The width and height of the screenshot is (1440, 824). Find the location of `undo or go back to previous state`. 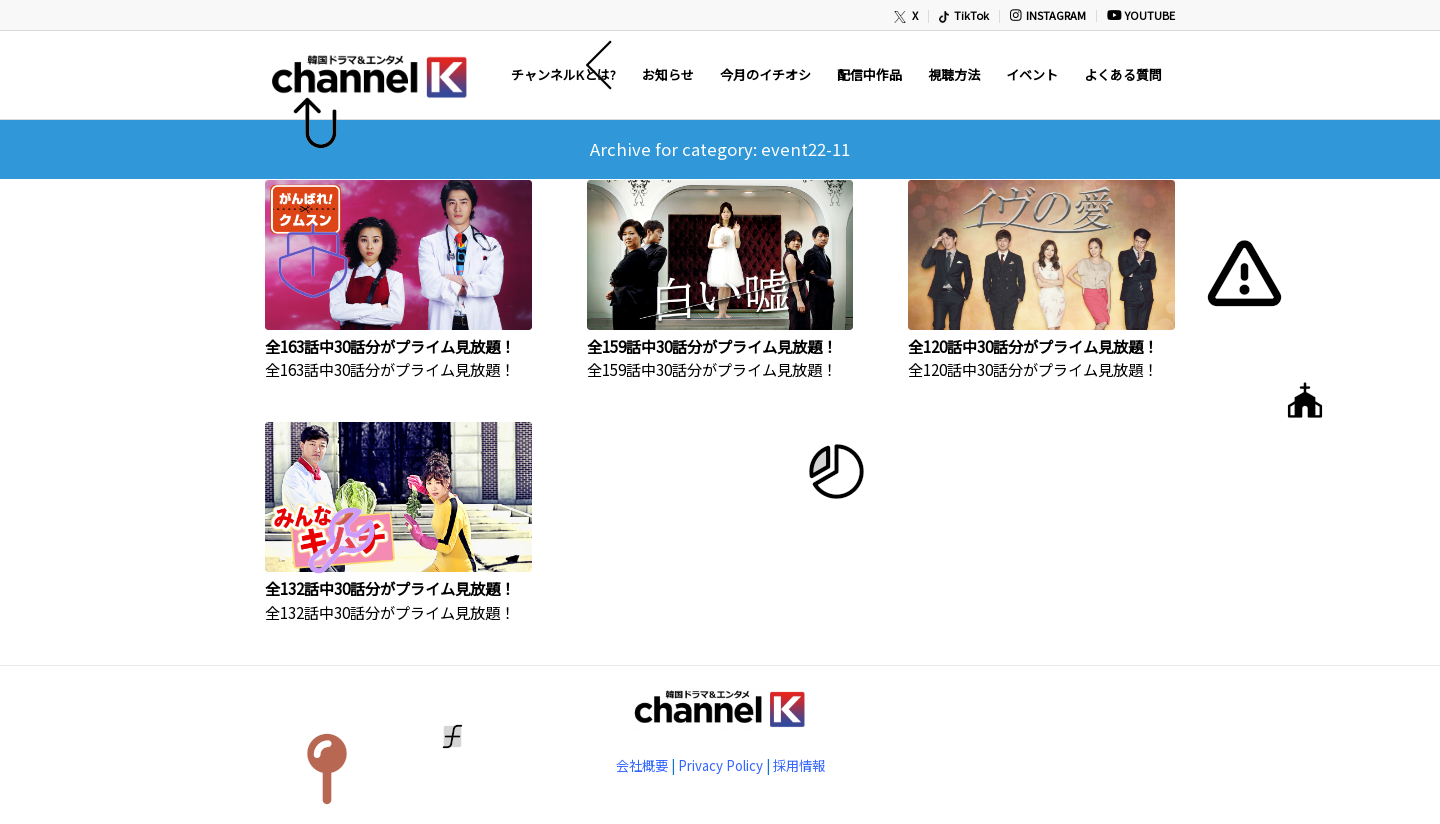

undo or go back to previous state is located at coordinates (317, 123).